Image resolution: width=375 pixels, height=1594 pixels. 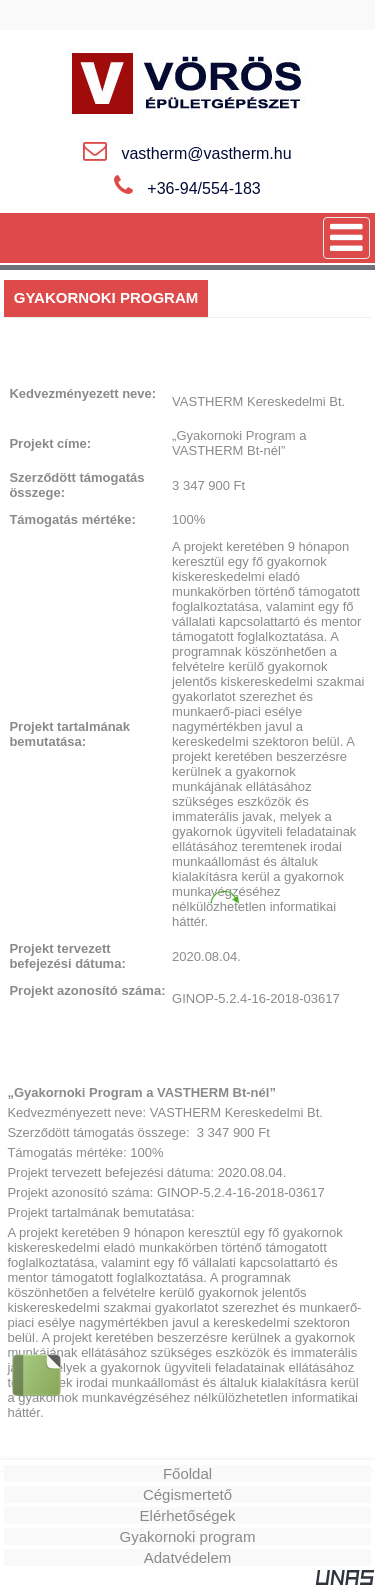 I want to click on redo the last undone action, so click(x=225, y=897).